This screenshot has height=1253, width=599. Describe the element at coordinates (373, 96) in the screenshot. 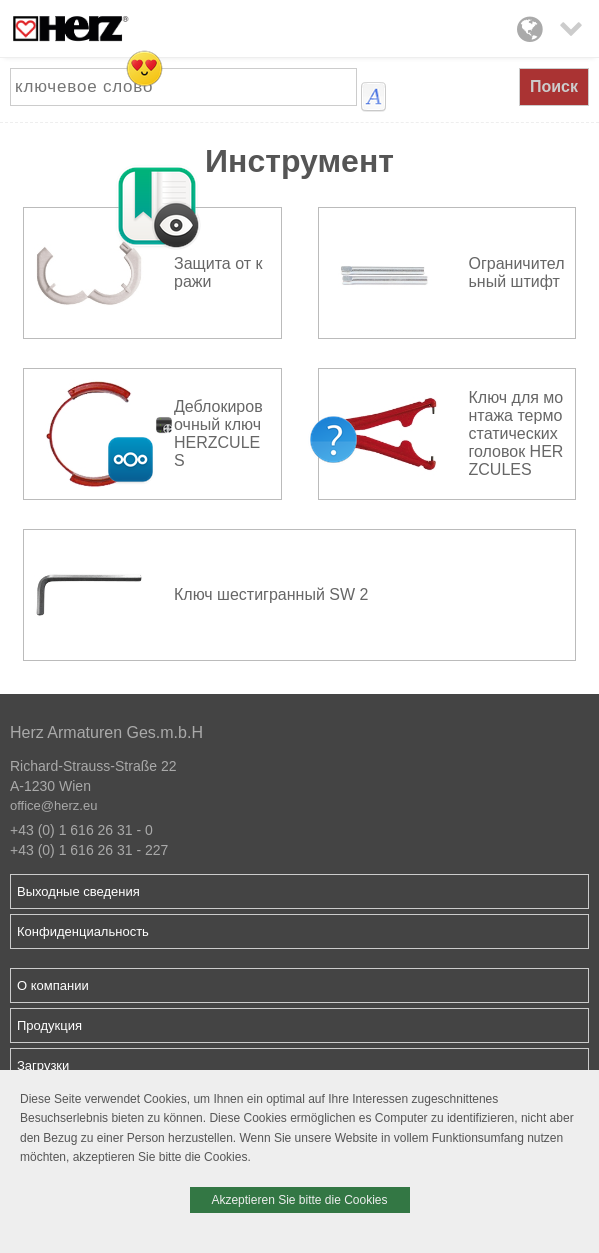

I see `open a font file` at that location.